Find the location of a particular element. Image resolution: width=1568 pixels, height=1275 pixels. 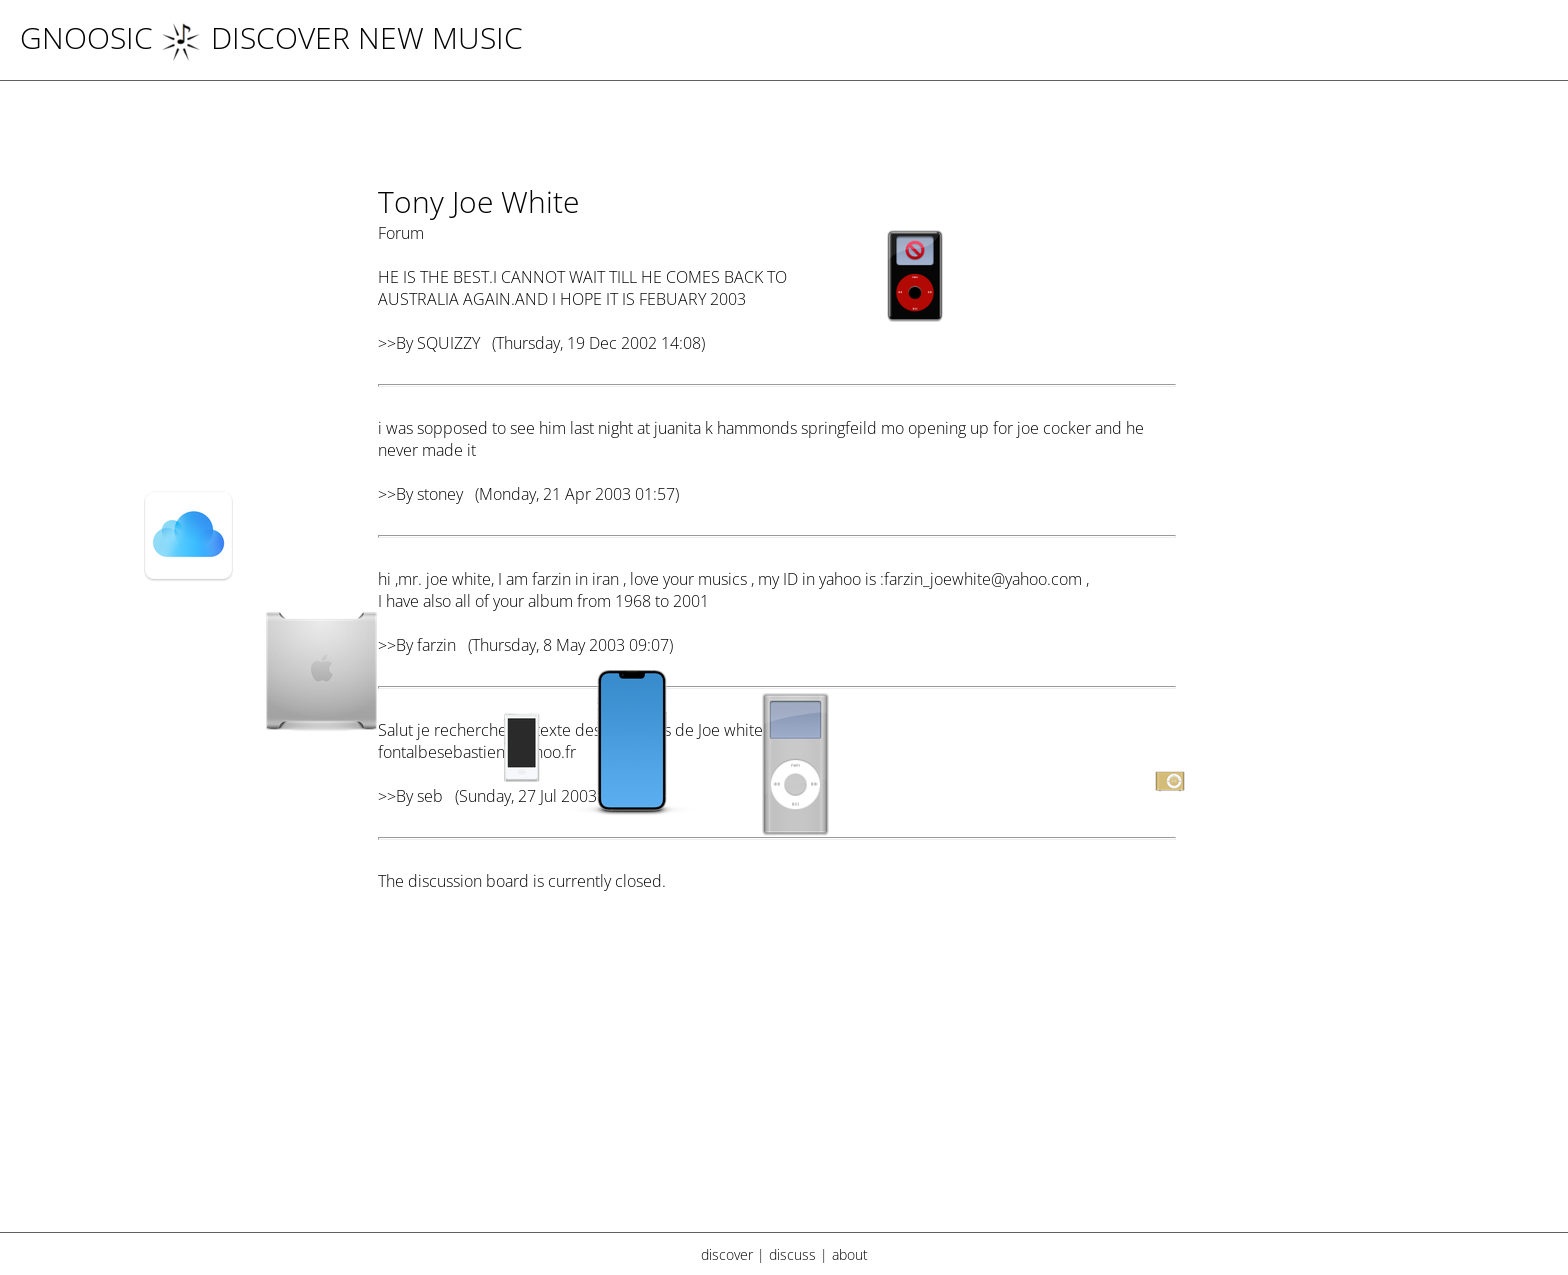

iPhone 13 Pro device connected is located at coordinates (632, 743).